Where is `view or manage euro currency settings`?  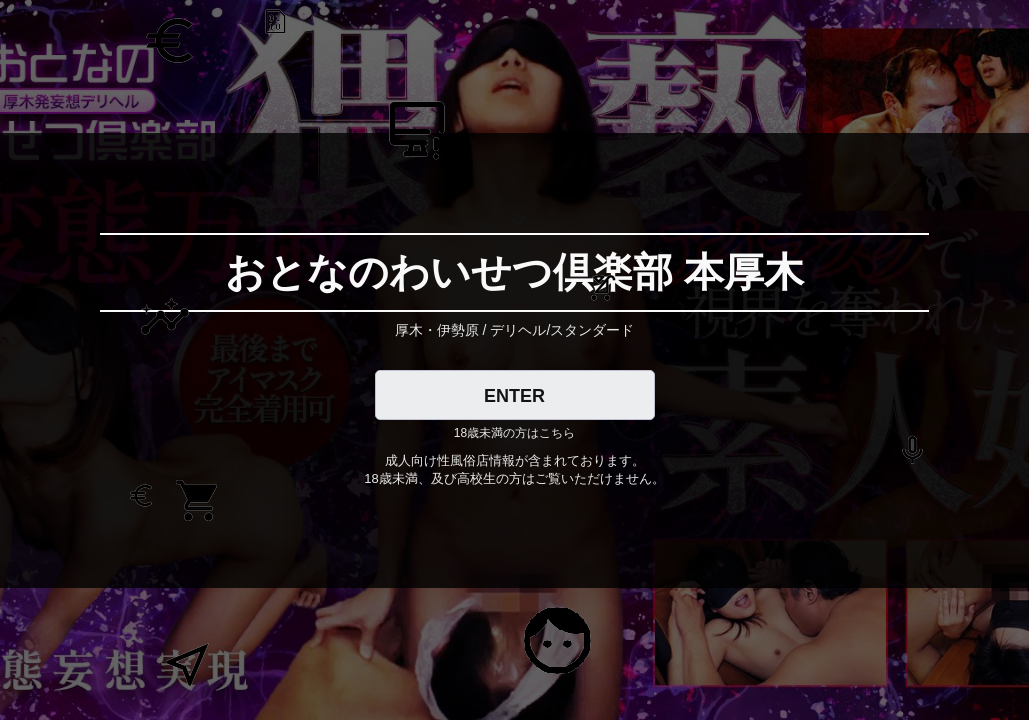 view or manage euro currency settings is located at coordinates (170, 40).